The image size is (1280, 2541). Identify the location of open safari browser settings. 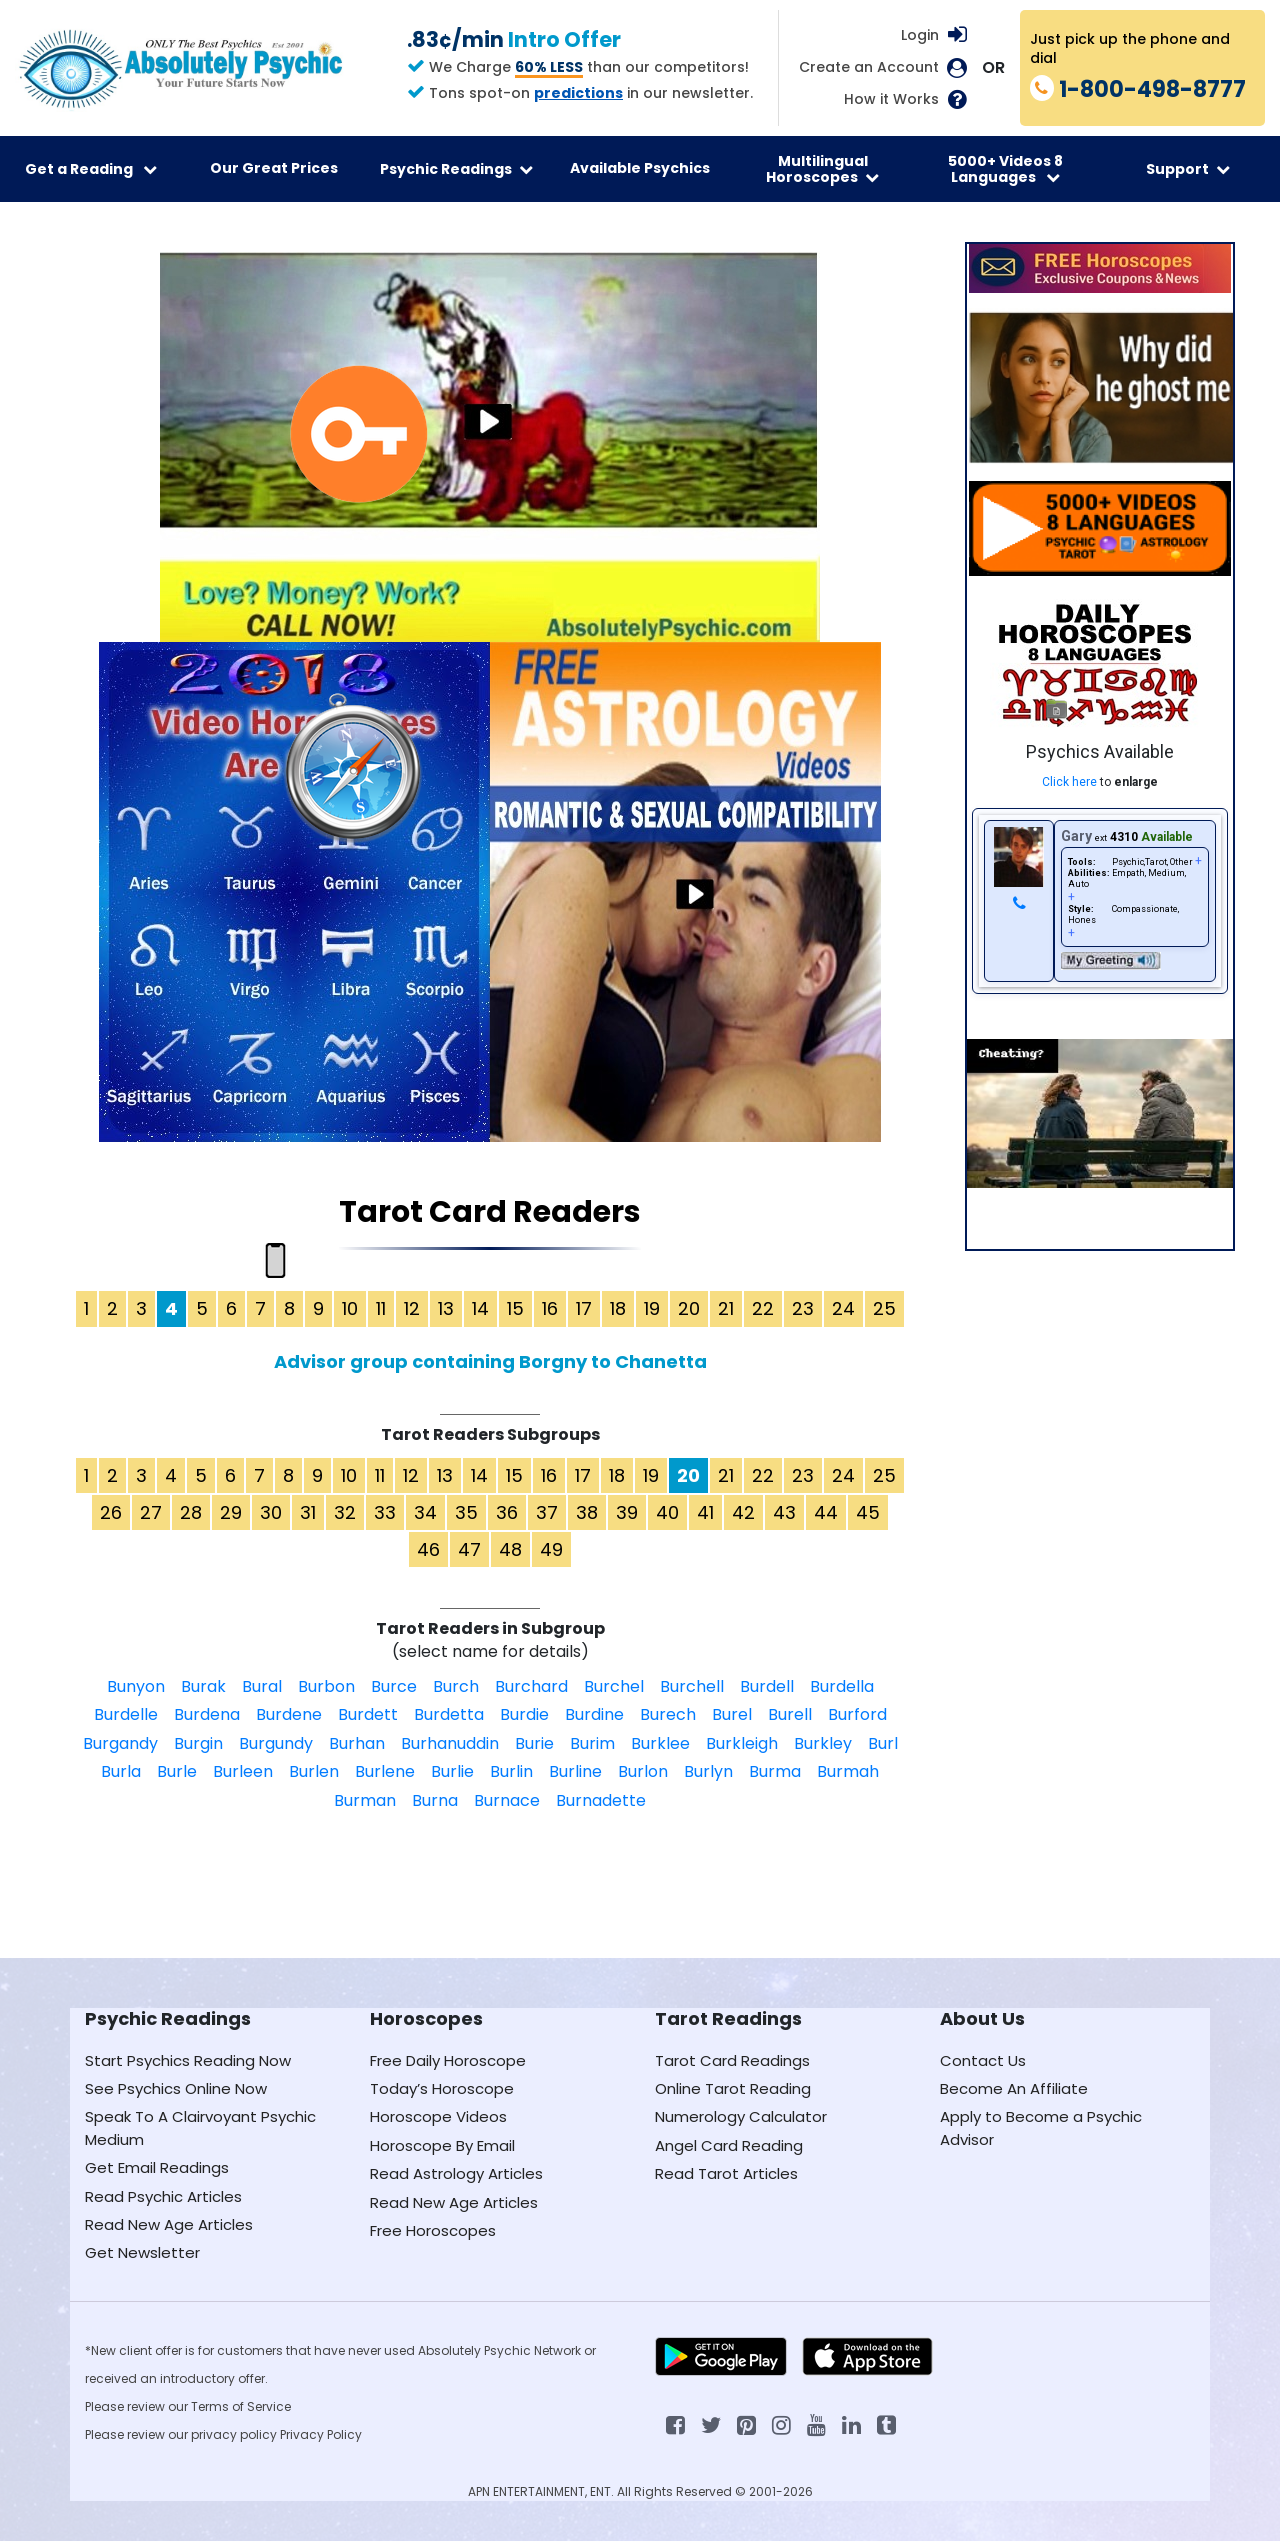
(353, 769).